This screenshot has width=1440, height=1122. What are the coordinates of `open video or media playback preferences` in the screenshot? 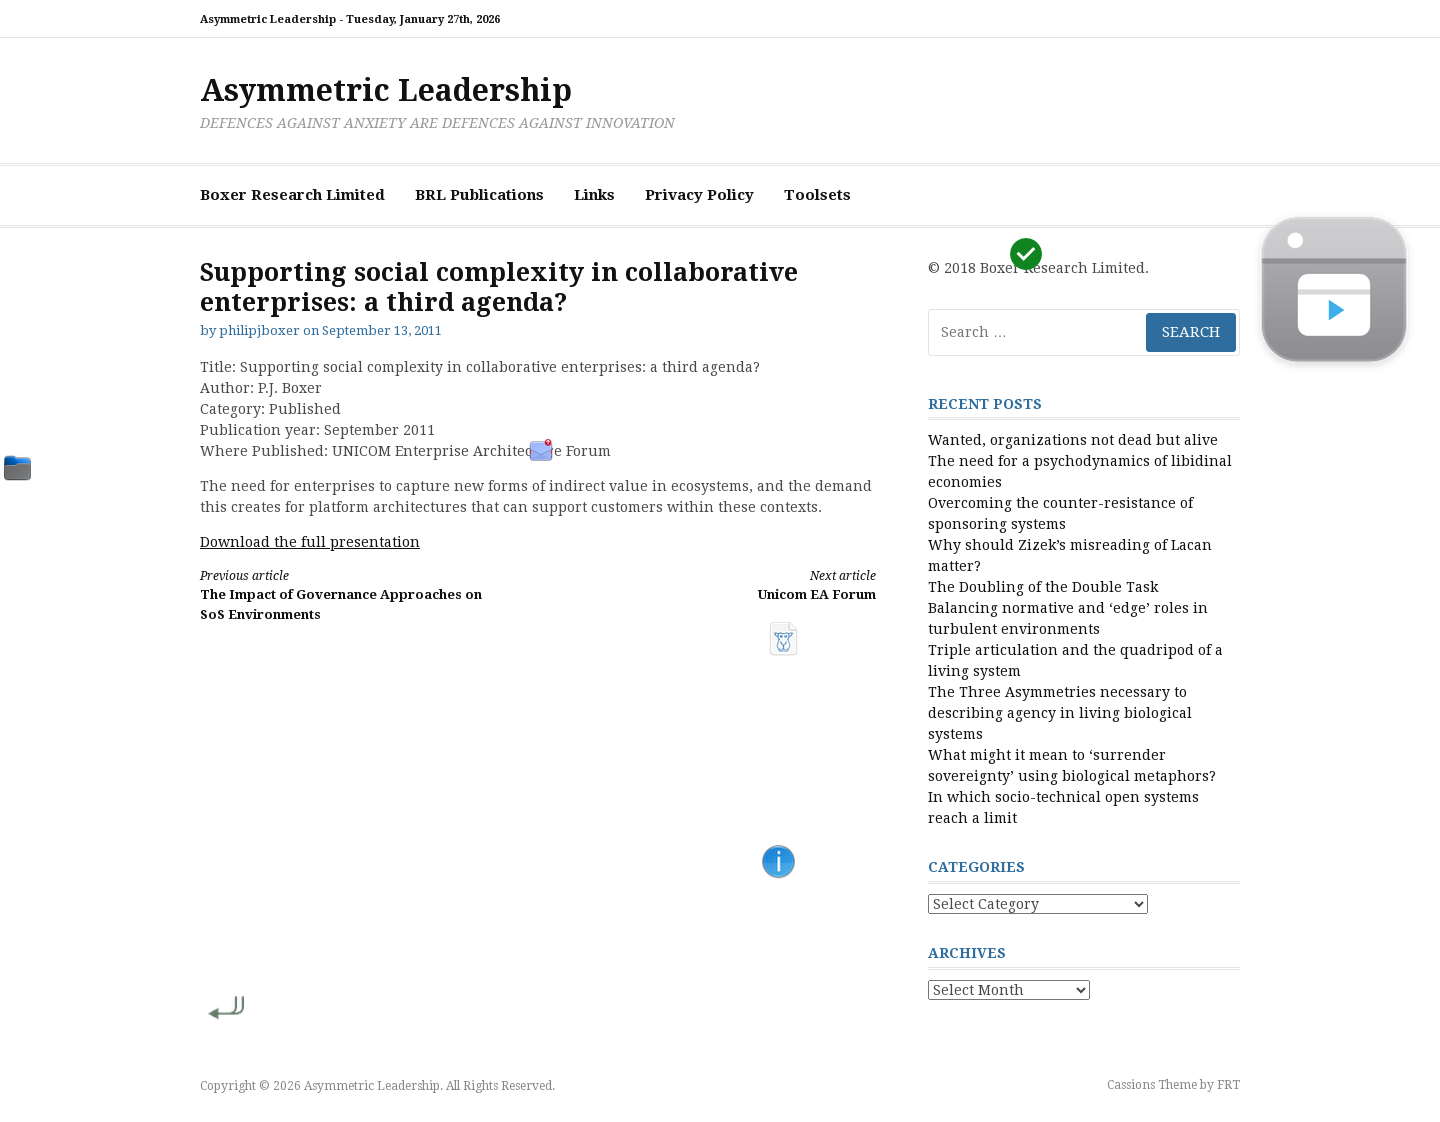 It's located at (1334, 292).